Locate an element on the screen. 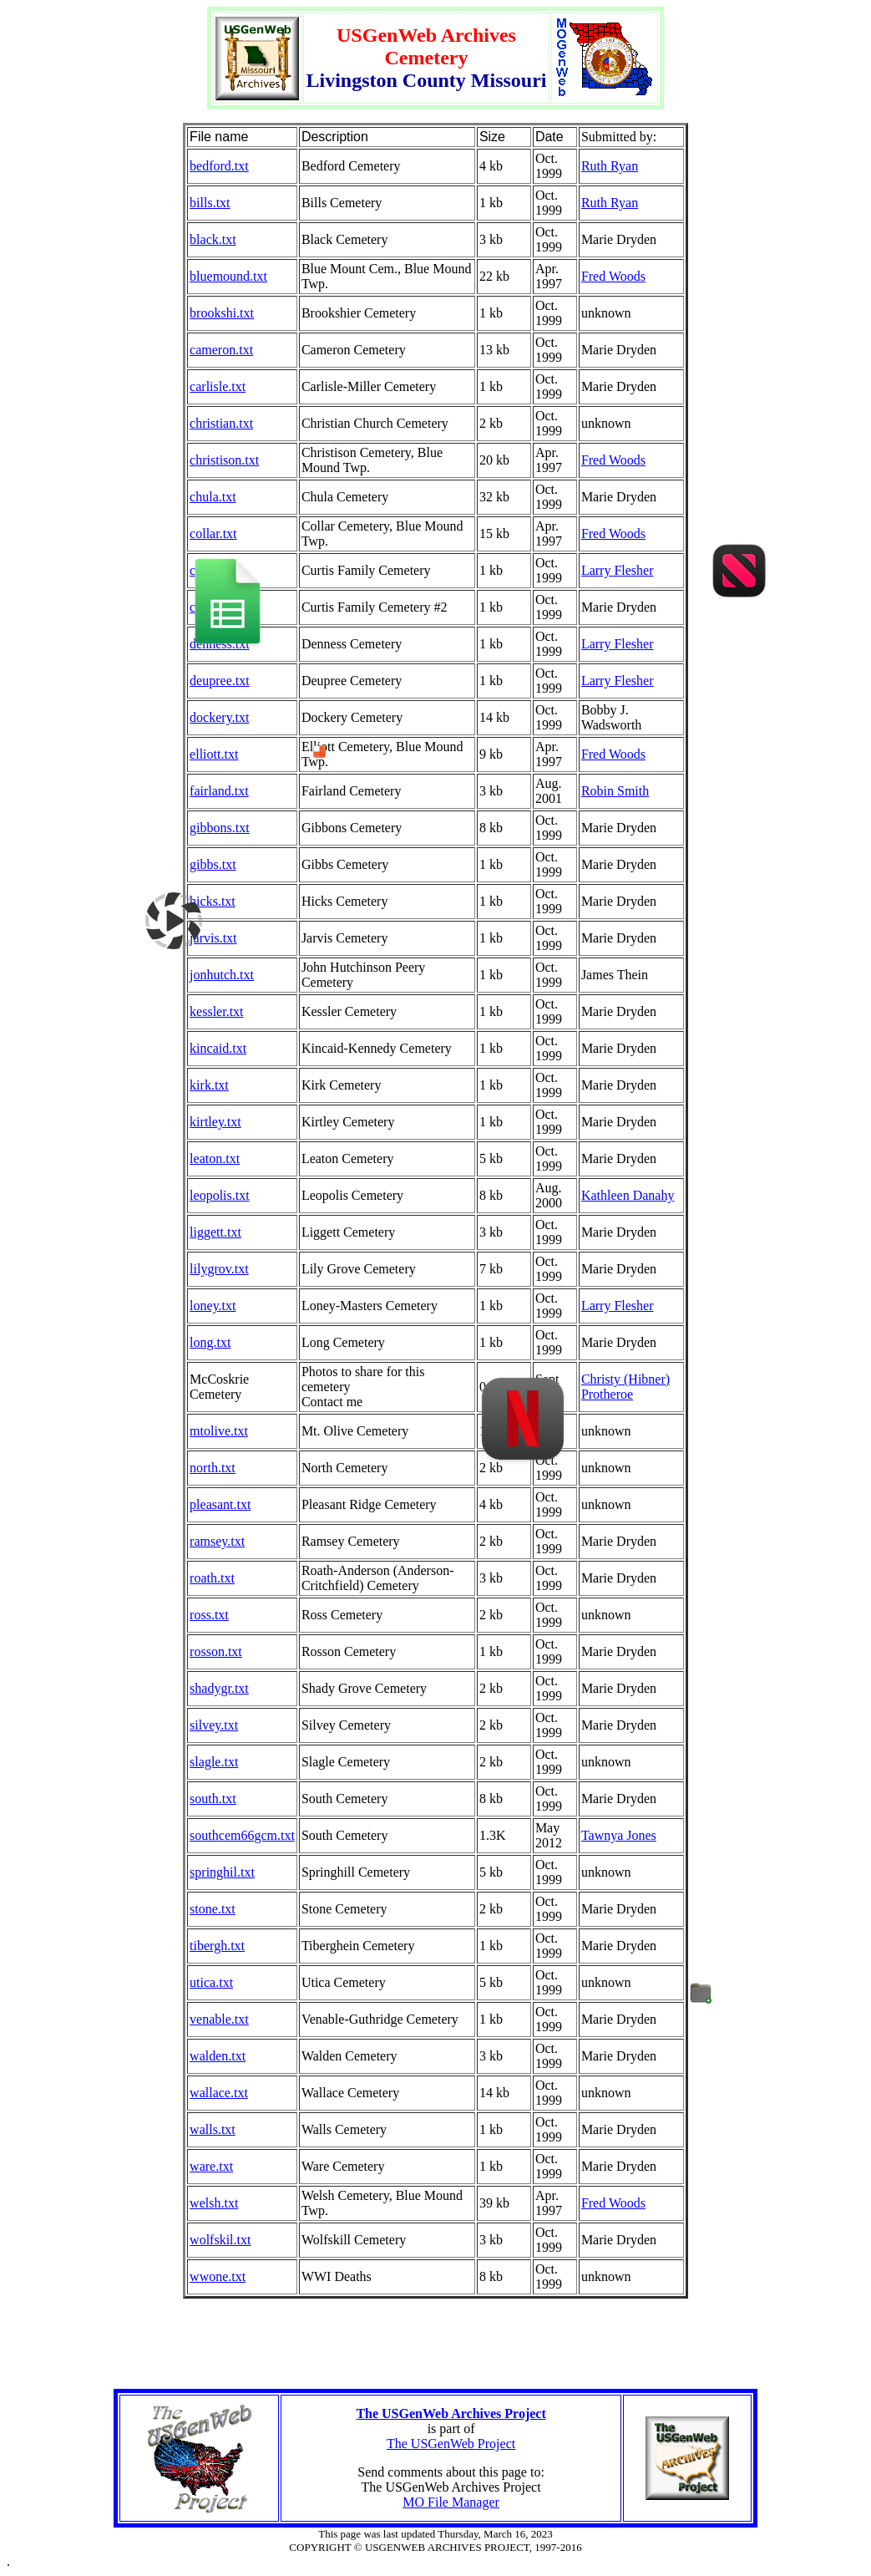  open a spreadsheet file is located at coordinates (227, 602).